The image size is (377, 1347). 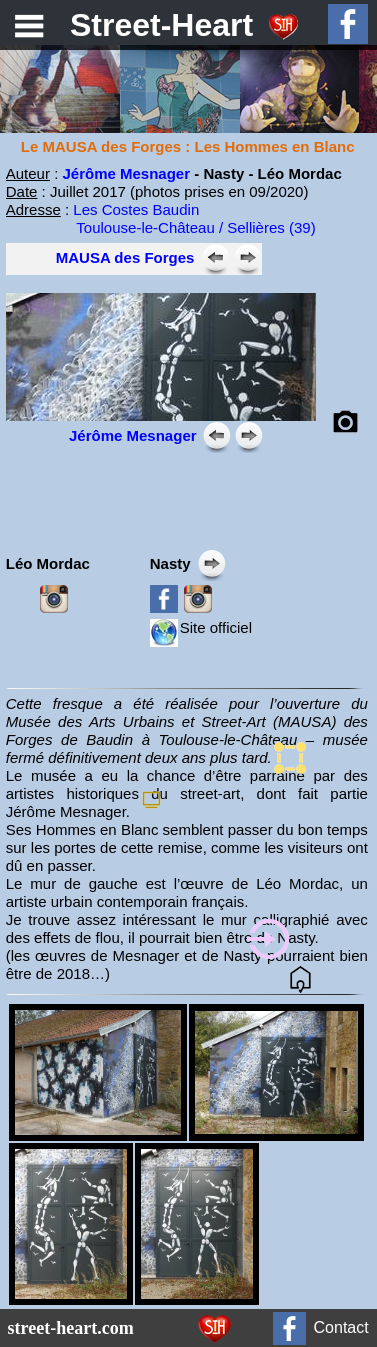 What do you see at coordinates (345, 421) in the screenshot?
I see `take a photo` at bounding box center [345, 421].